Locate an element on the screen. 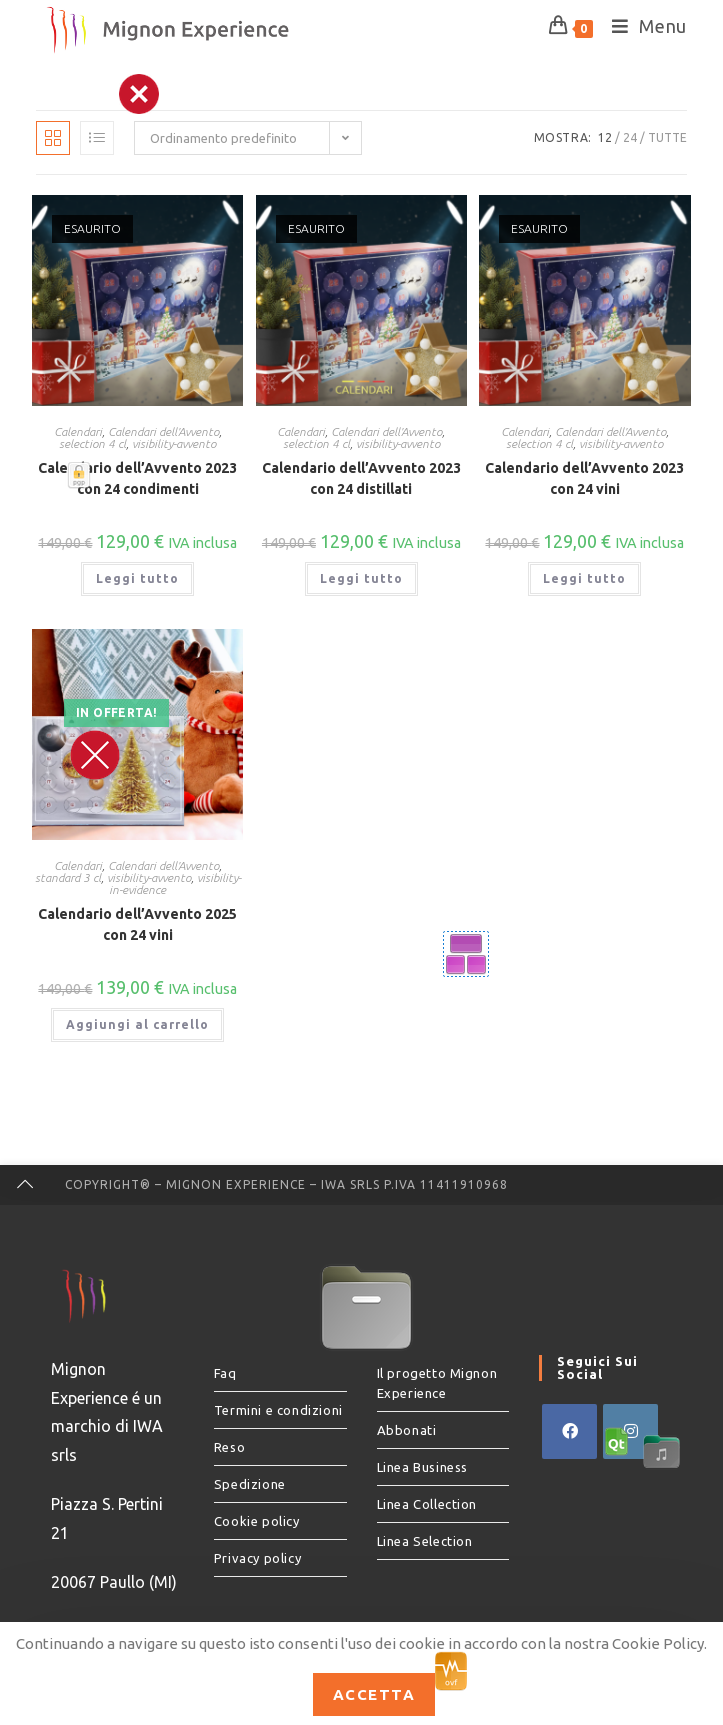  a pgp-encrypted file is located at coordinates (79, 475).